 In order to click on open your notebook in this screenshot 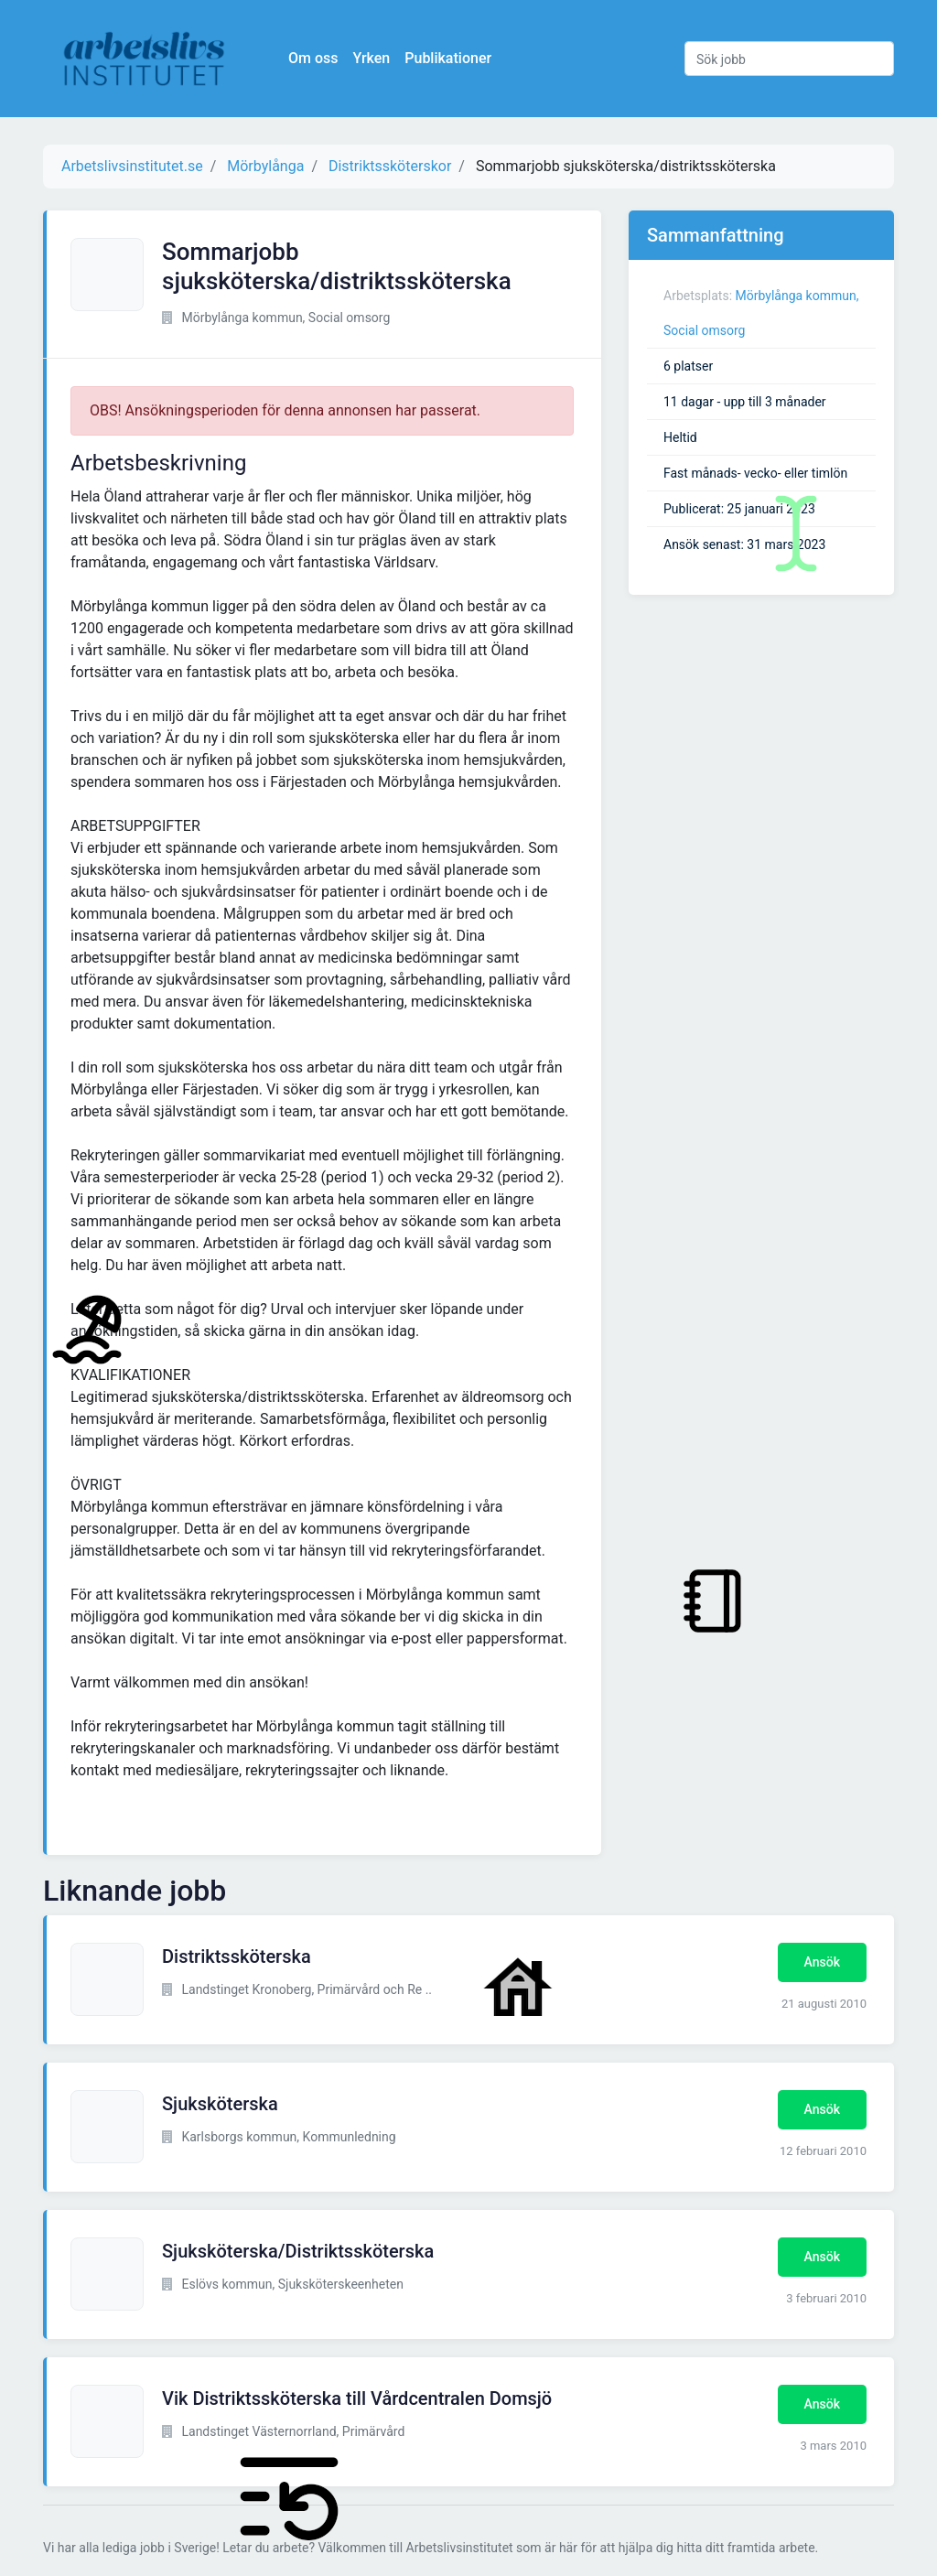, I will do `click(715, 1601)`.